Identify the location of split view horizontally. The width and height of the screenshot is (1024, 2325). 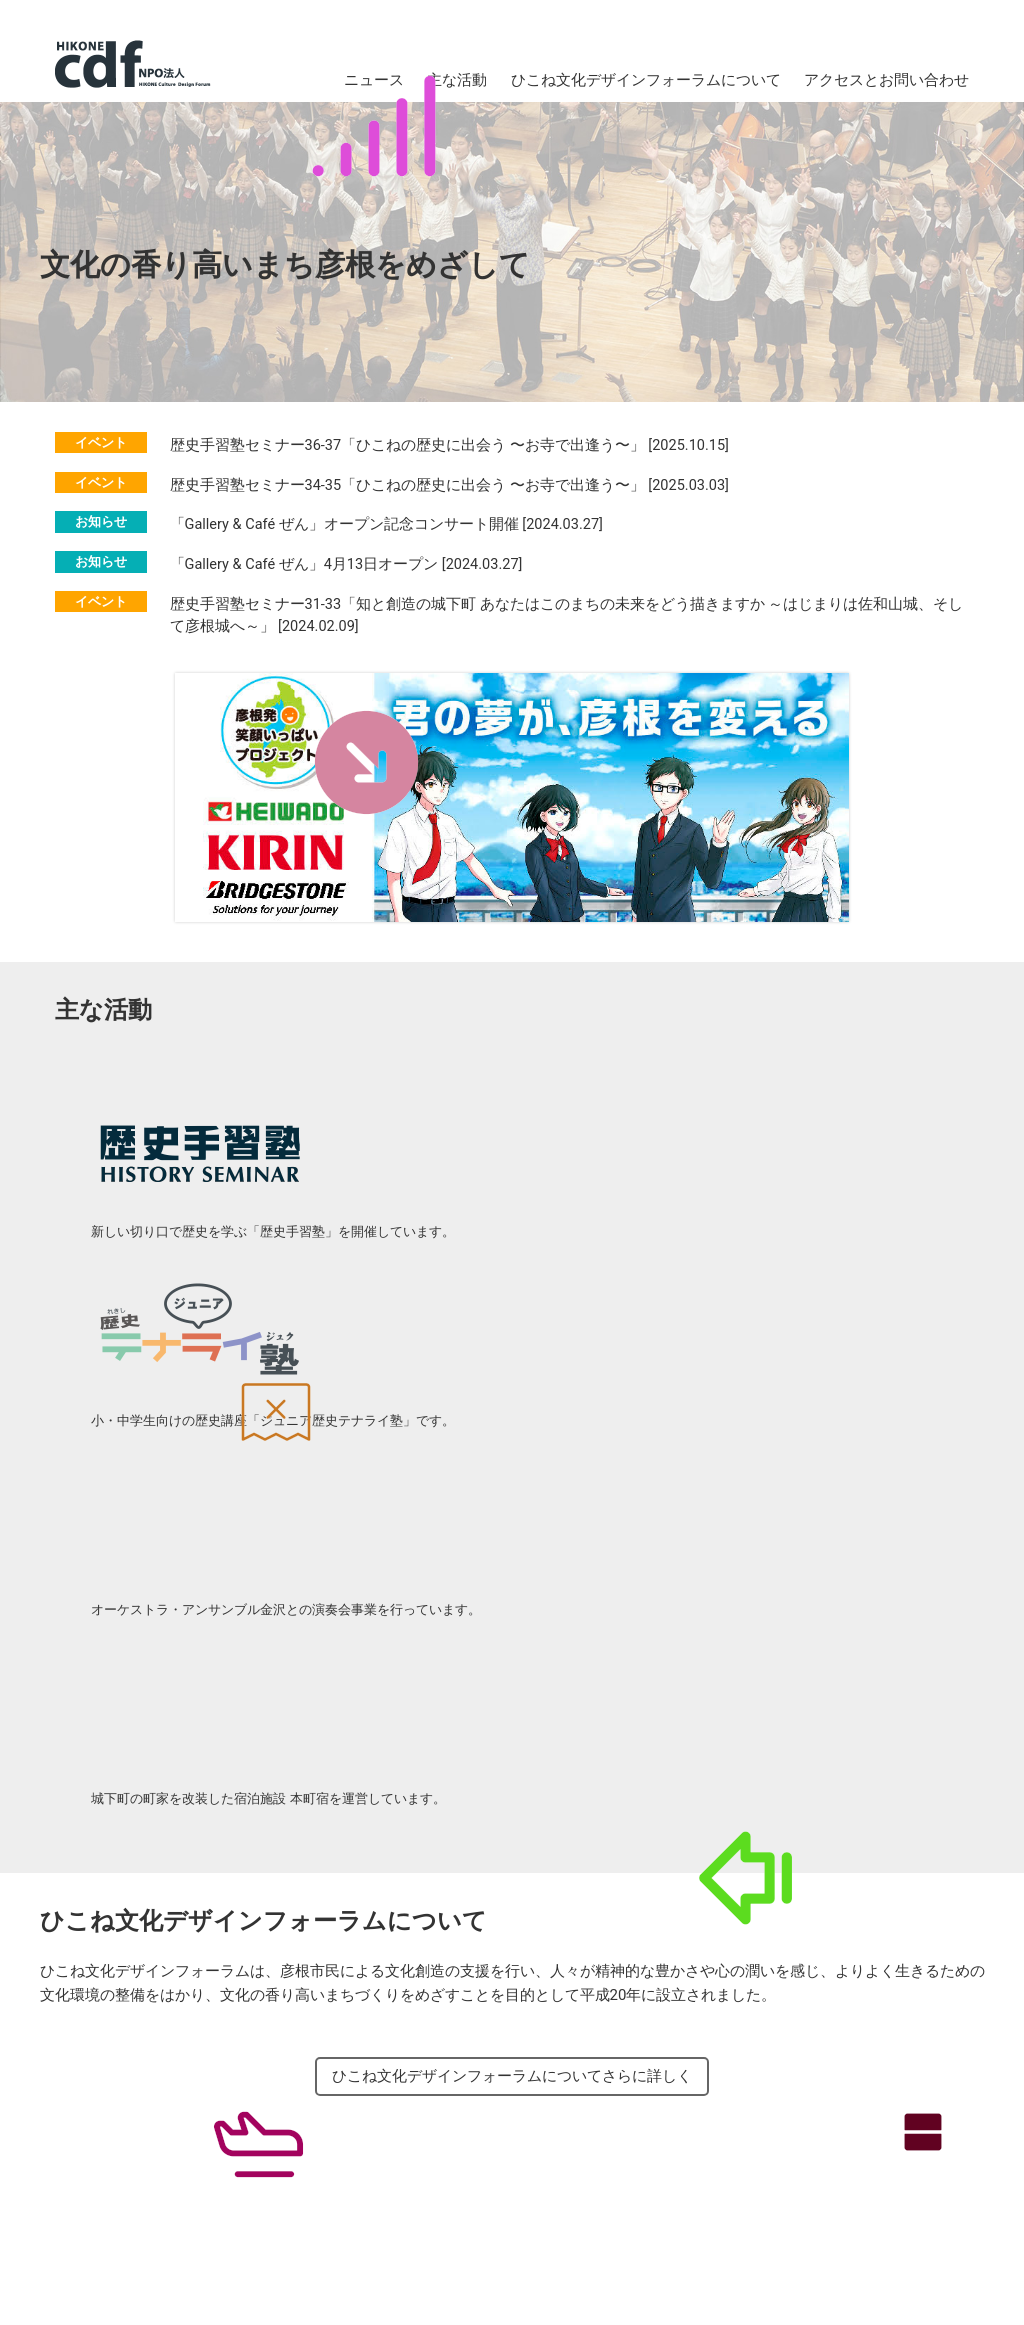
(923, 2132).